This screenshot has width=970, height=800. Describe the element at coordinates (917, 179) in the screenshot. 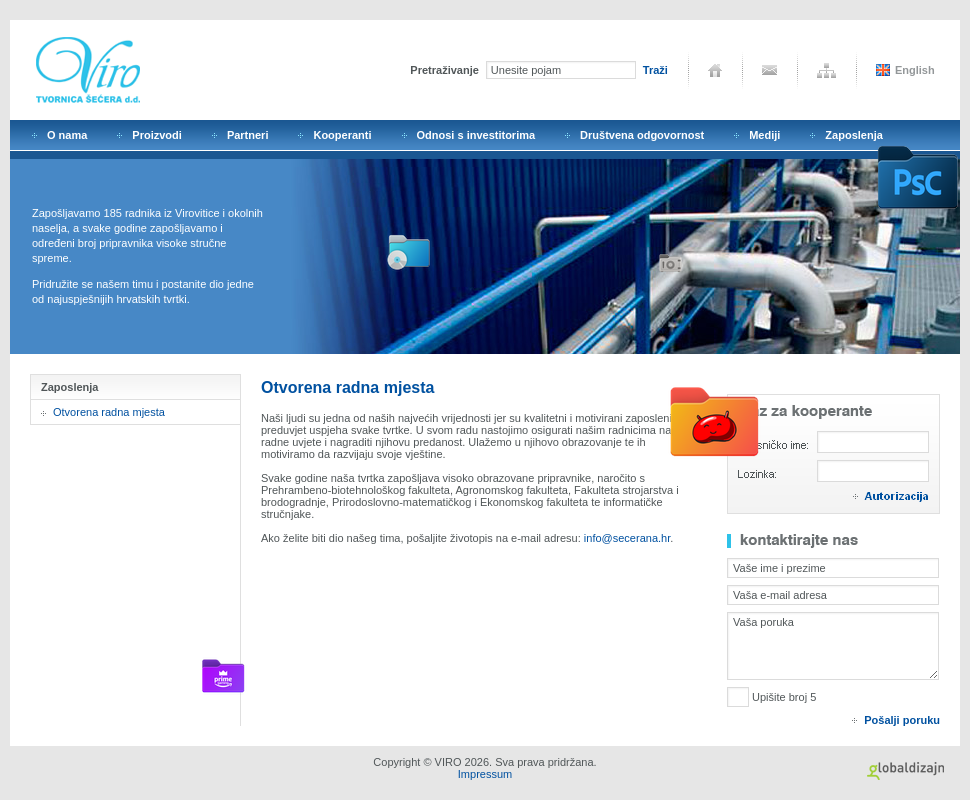

I see `open folder containing adobe photoshop classic files` at that location.